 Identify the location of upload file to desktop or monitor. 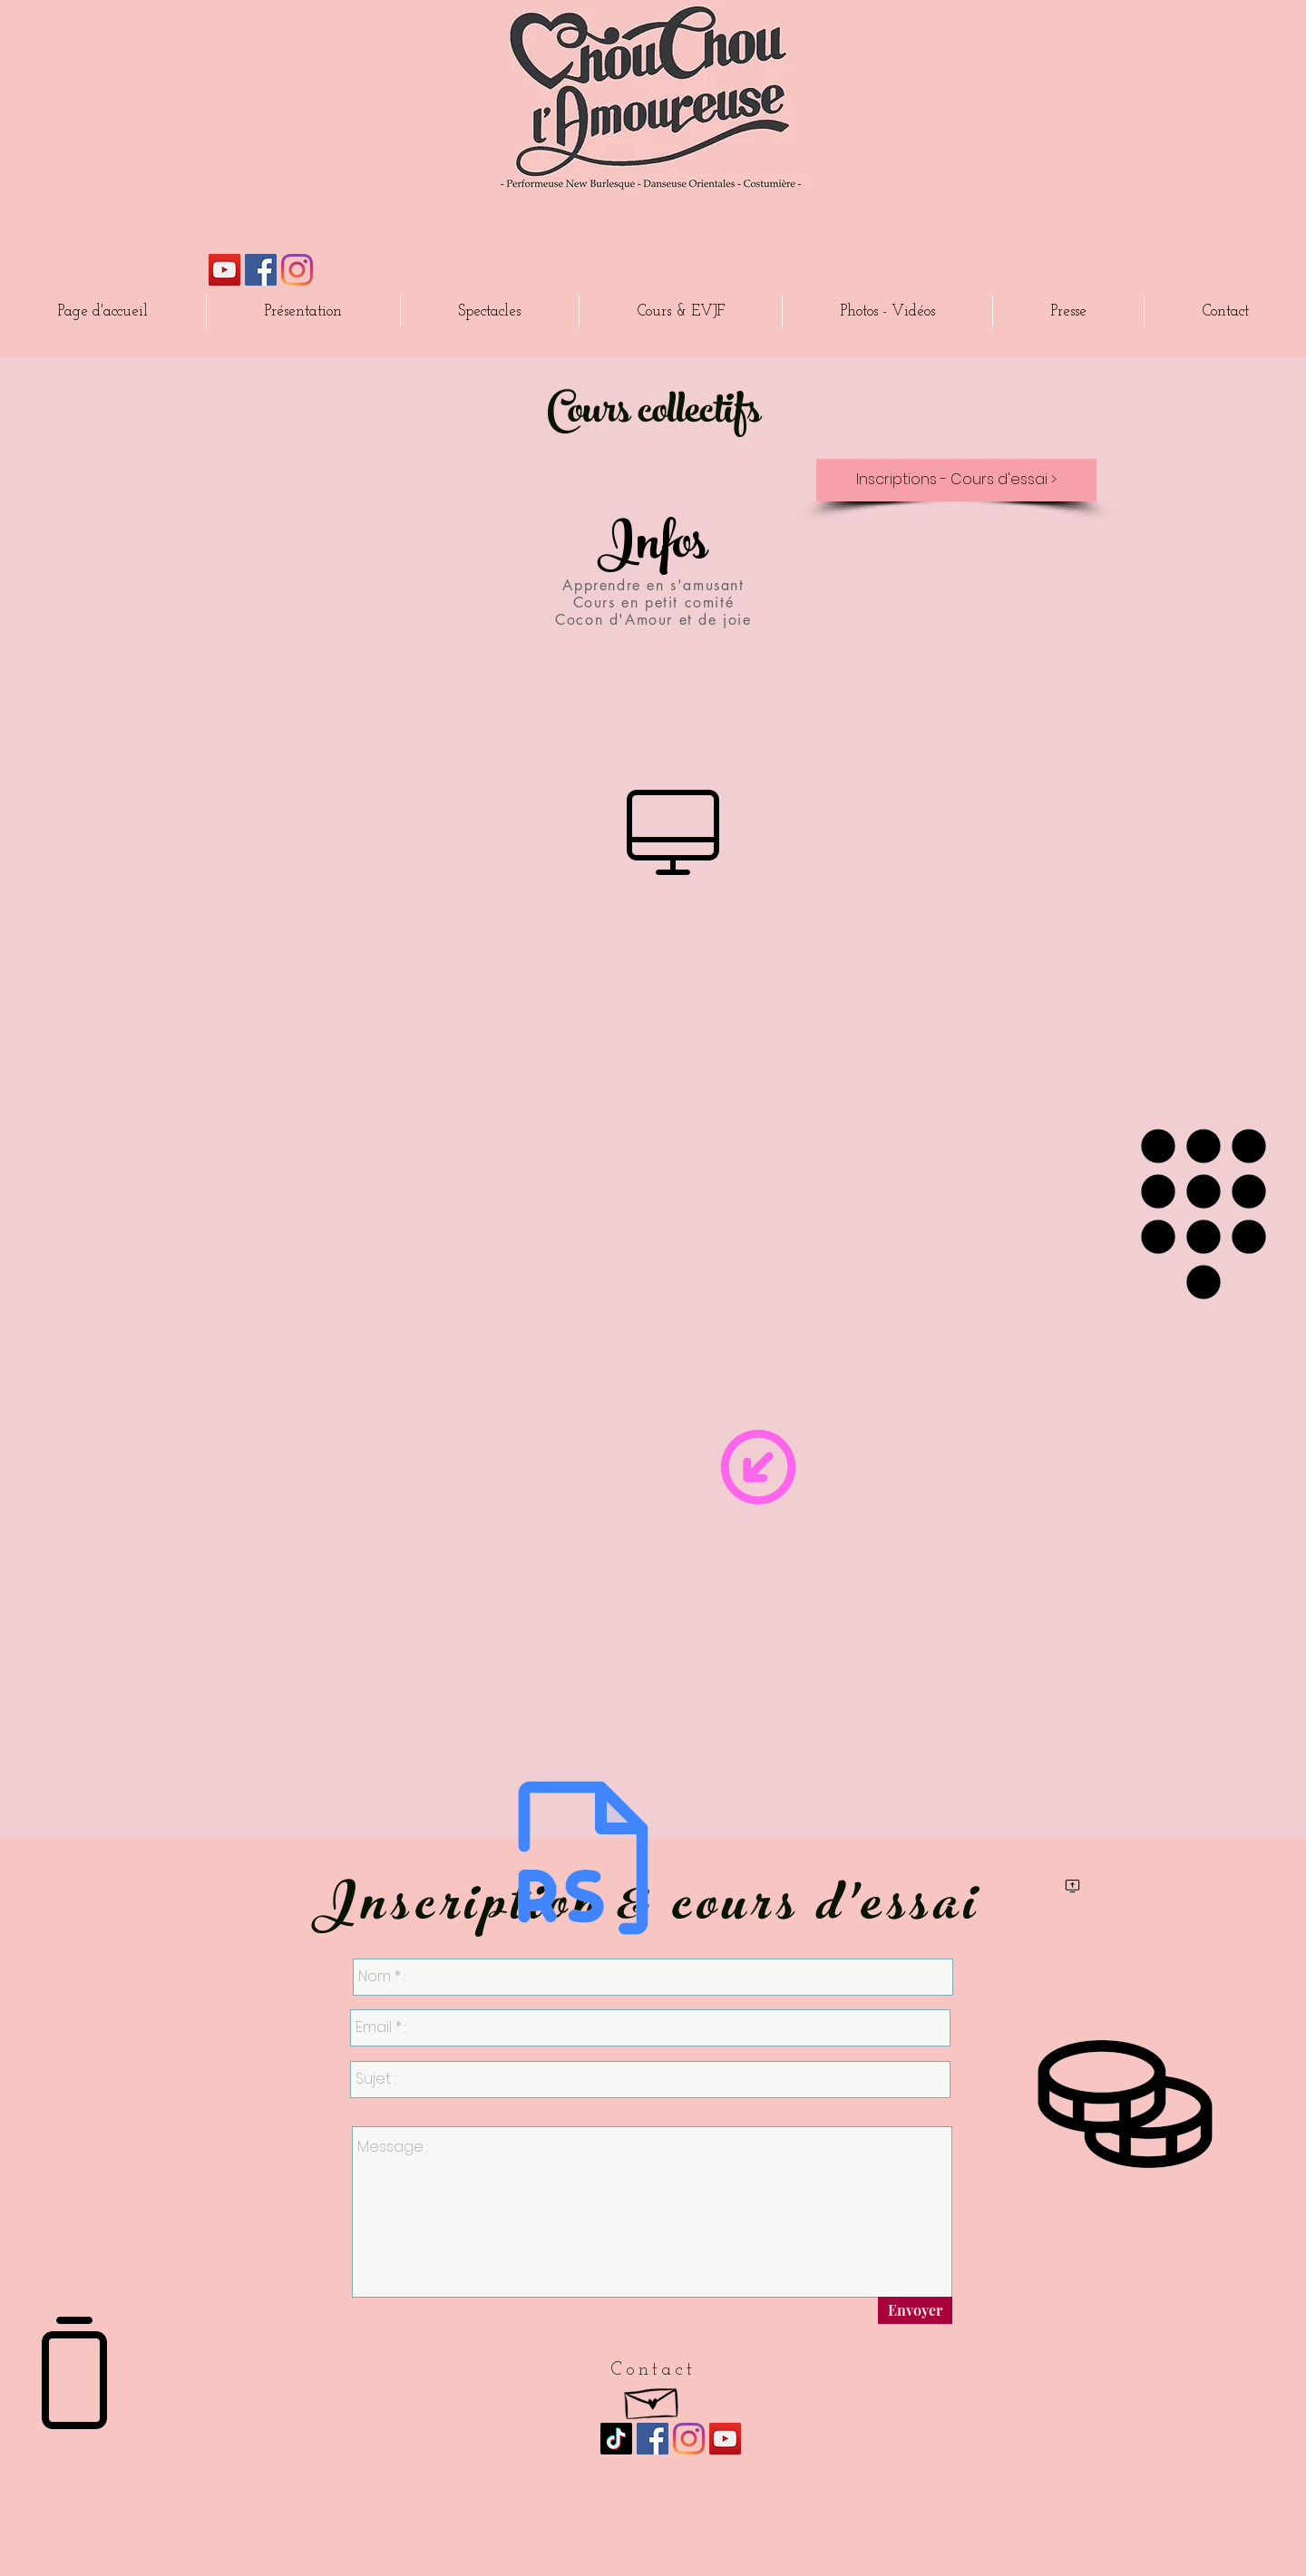
(1072, 1885).